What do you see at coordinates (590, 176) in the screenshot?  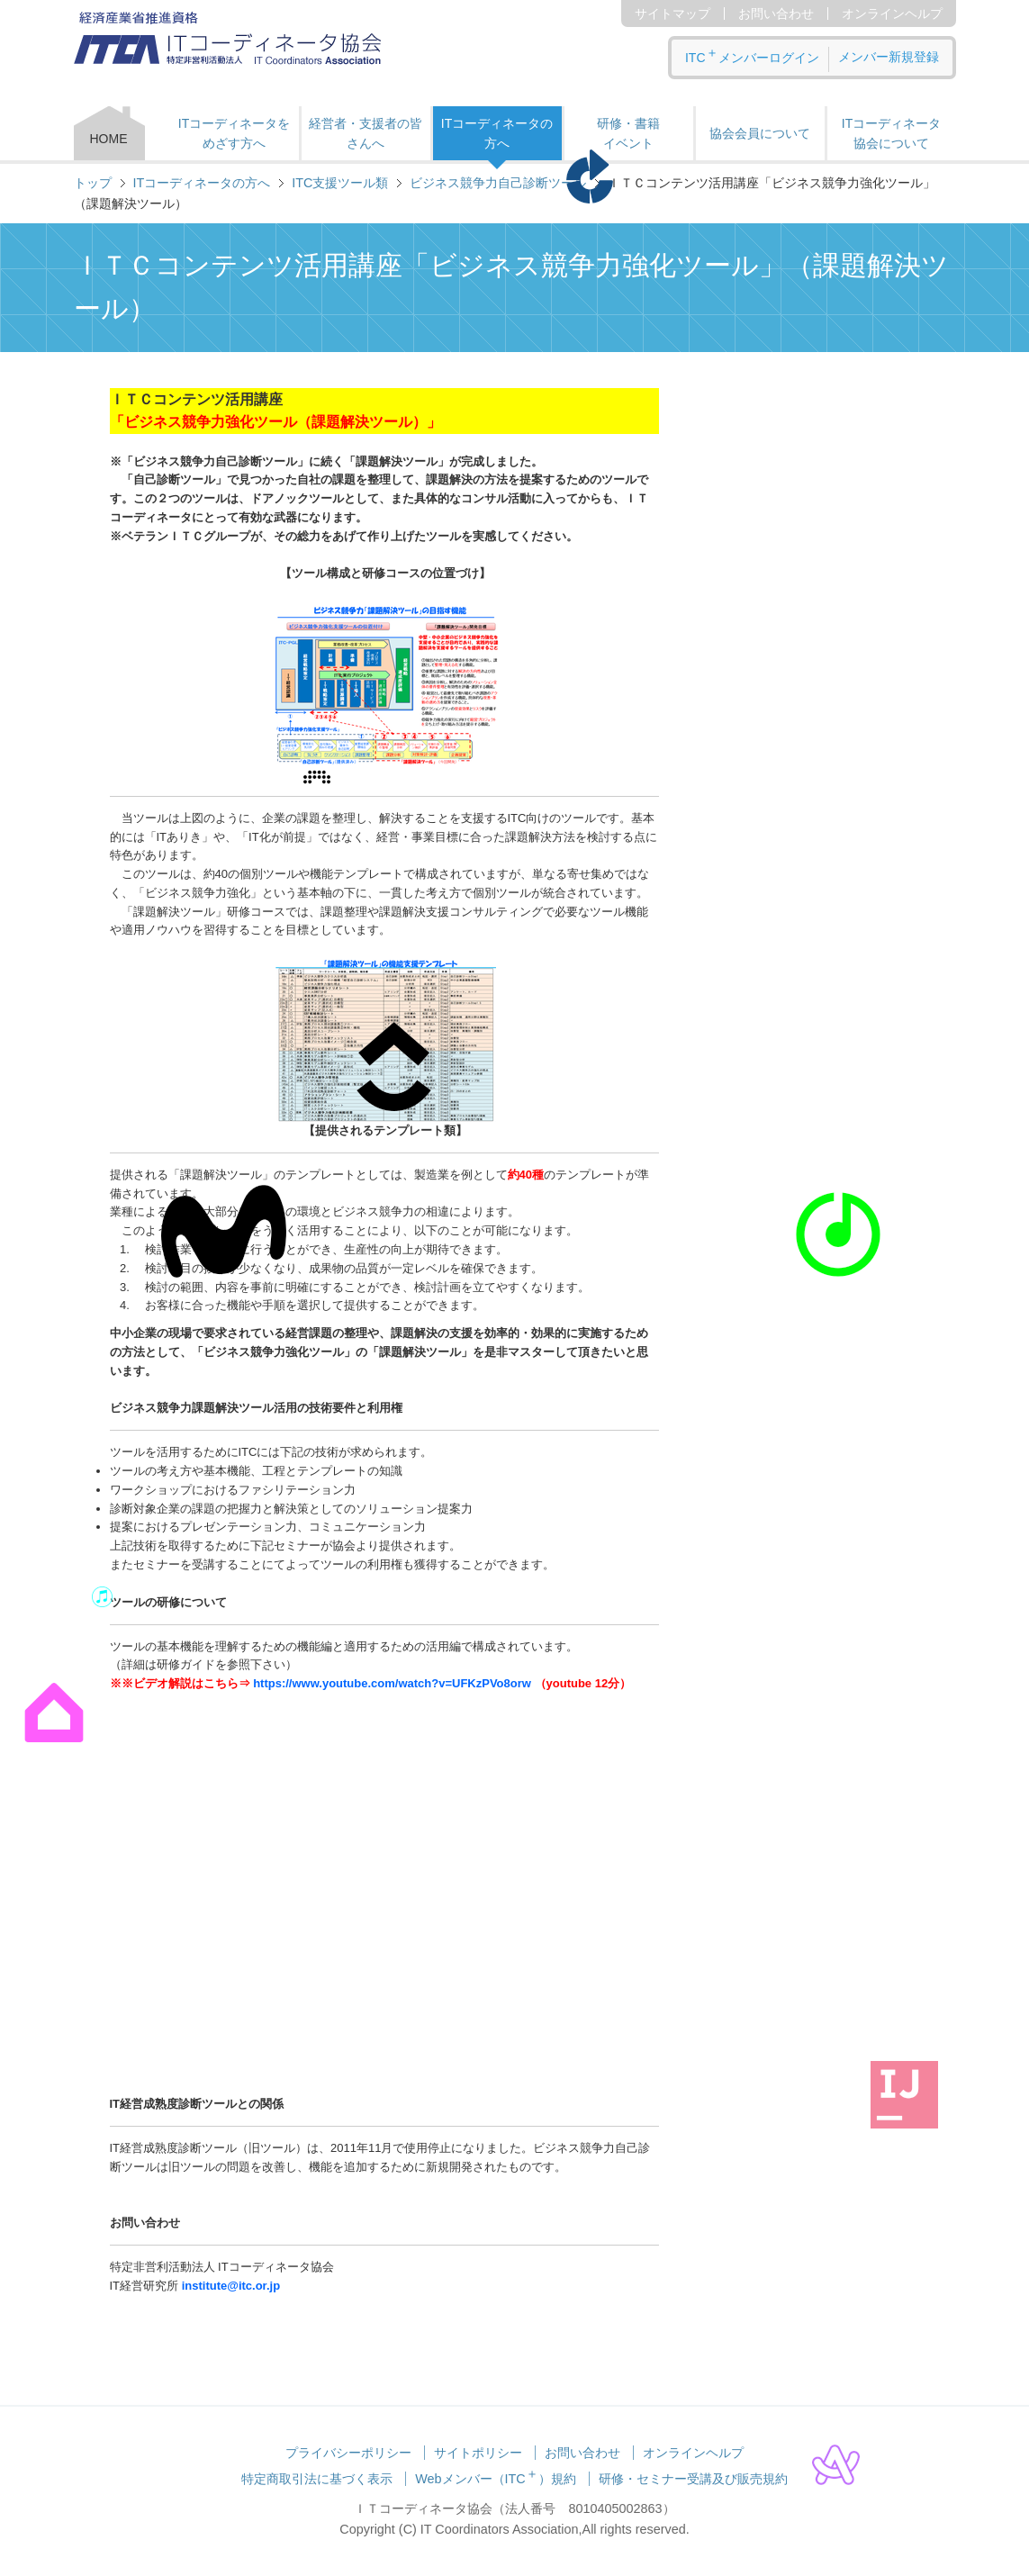 I see `Atlassian Bamboo continuous integration service` at bounding box center [590, 176].